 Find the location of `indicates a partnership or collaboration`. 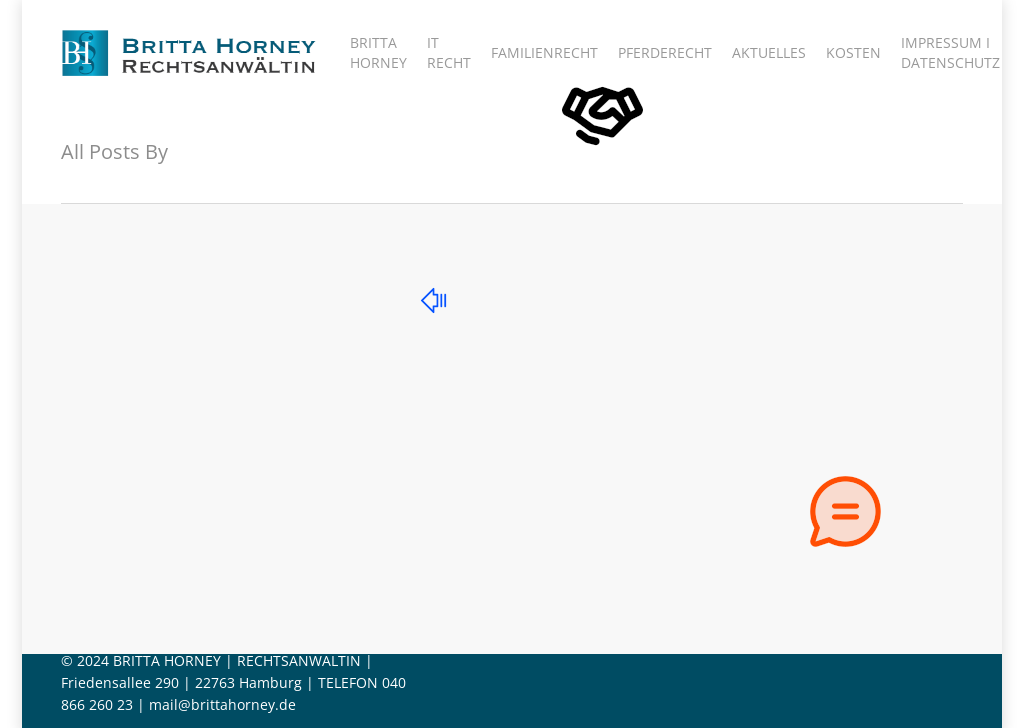

indicates a partnership or collaboration is located at coordinates (602, 113).